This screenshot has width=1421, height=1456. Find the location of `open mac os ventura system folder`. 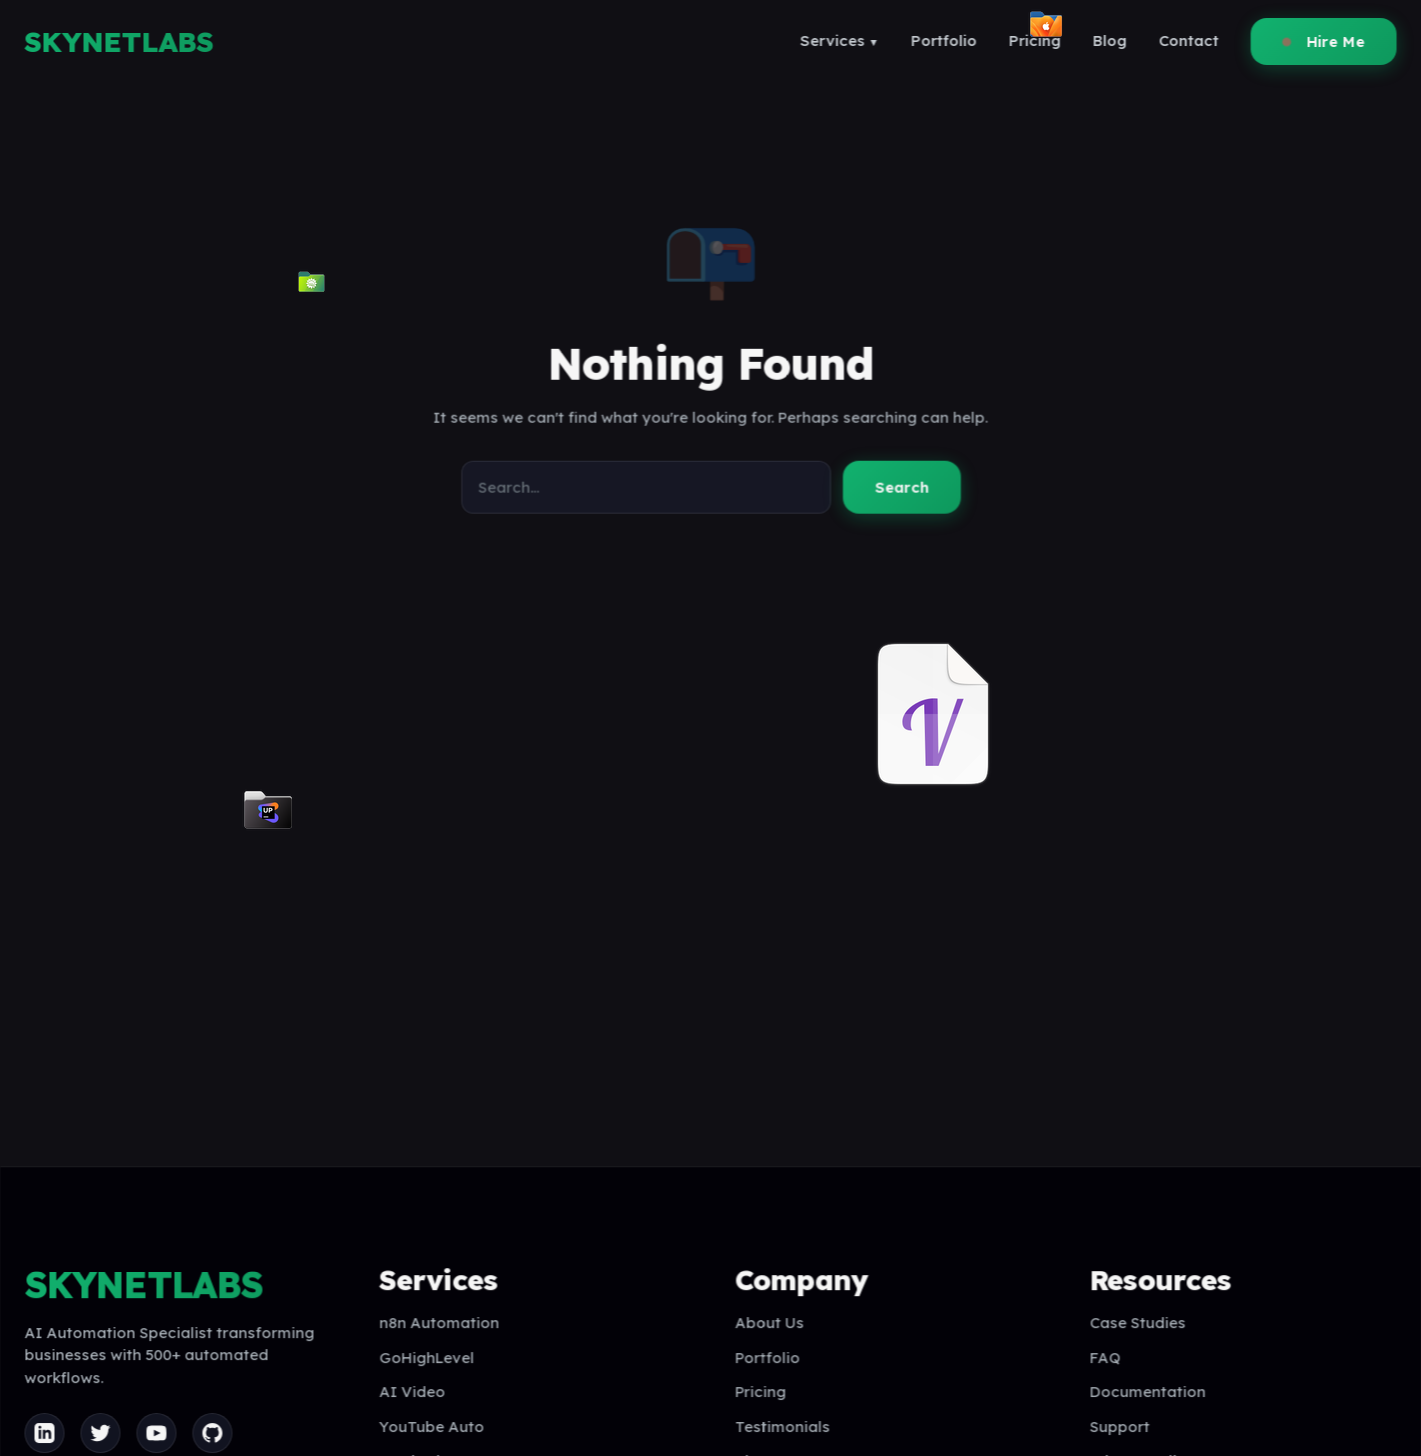

open mac os ventura system folder is located at coordinates (1046, 25).